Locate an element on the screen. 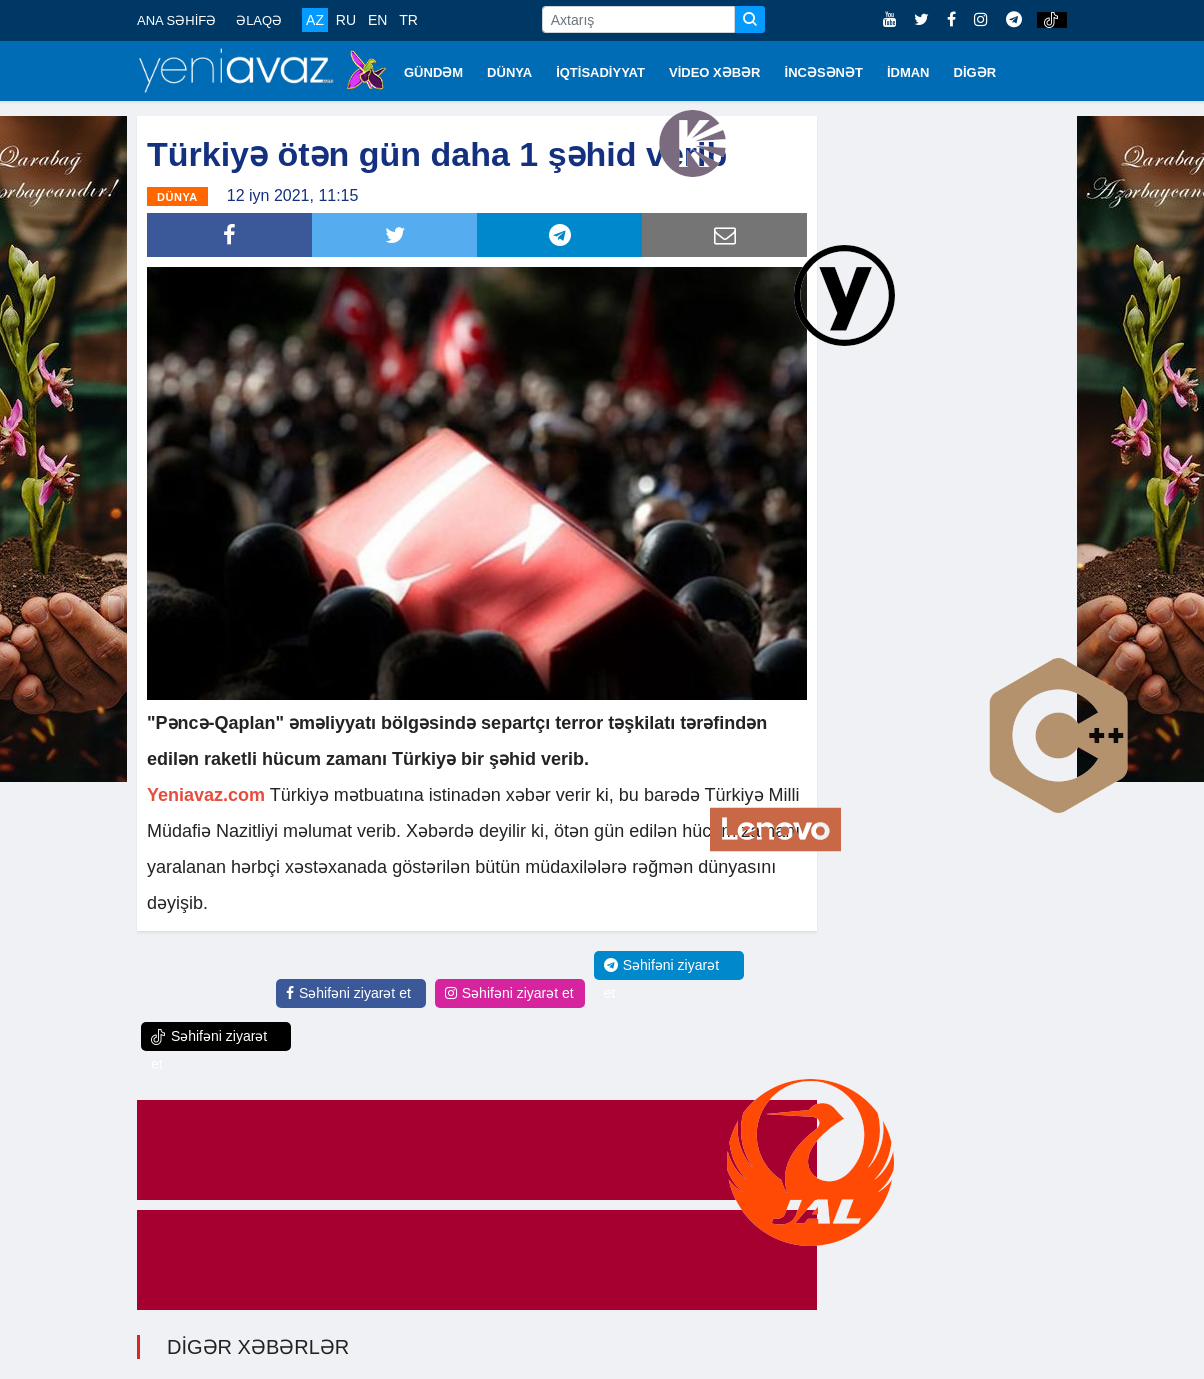 The image size is (1204, 1379). yubico security key branding is located at coordinates (844, 295).